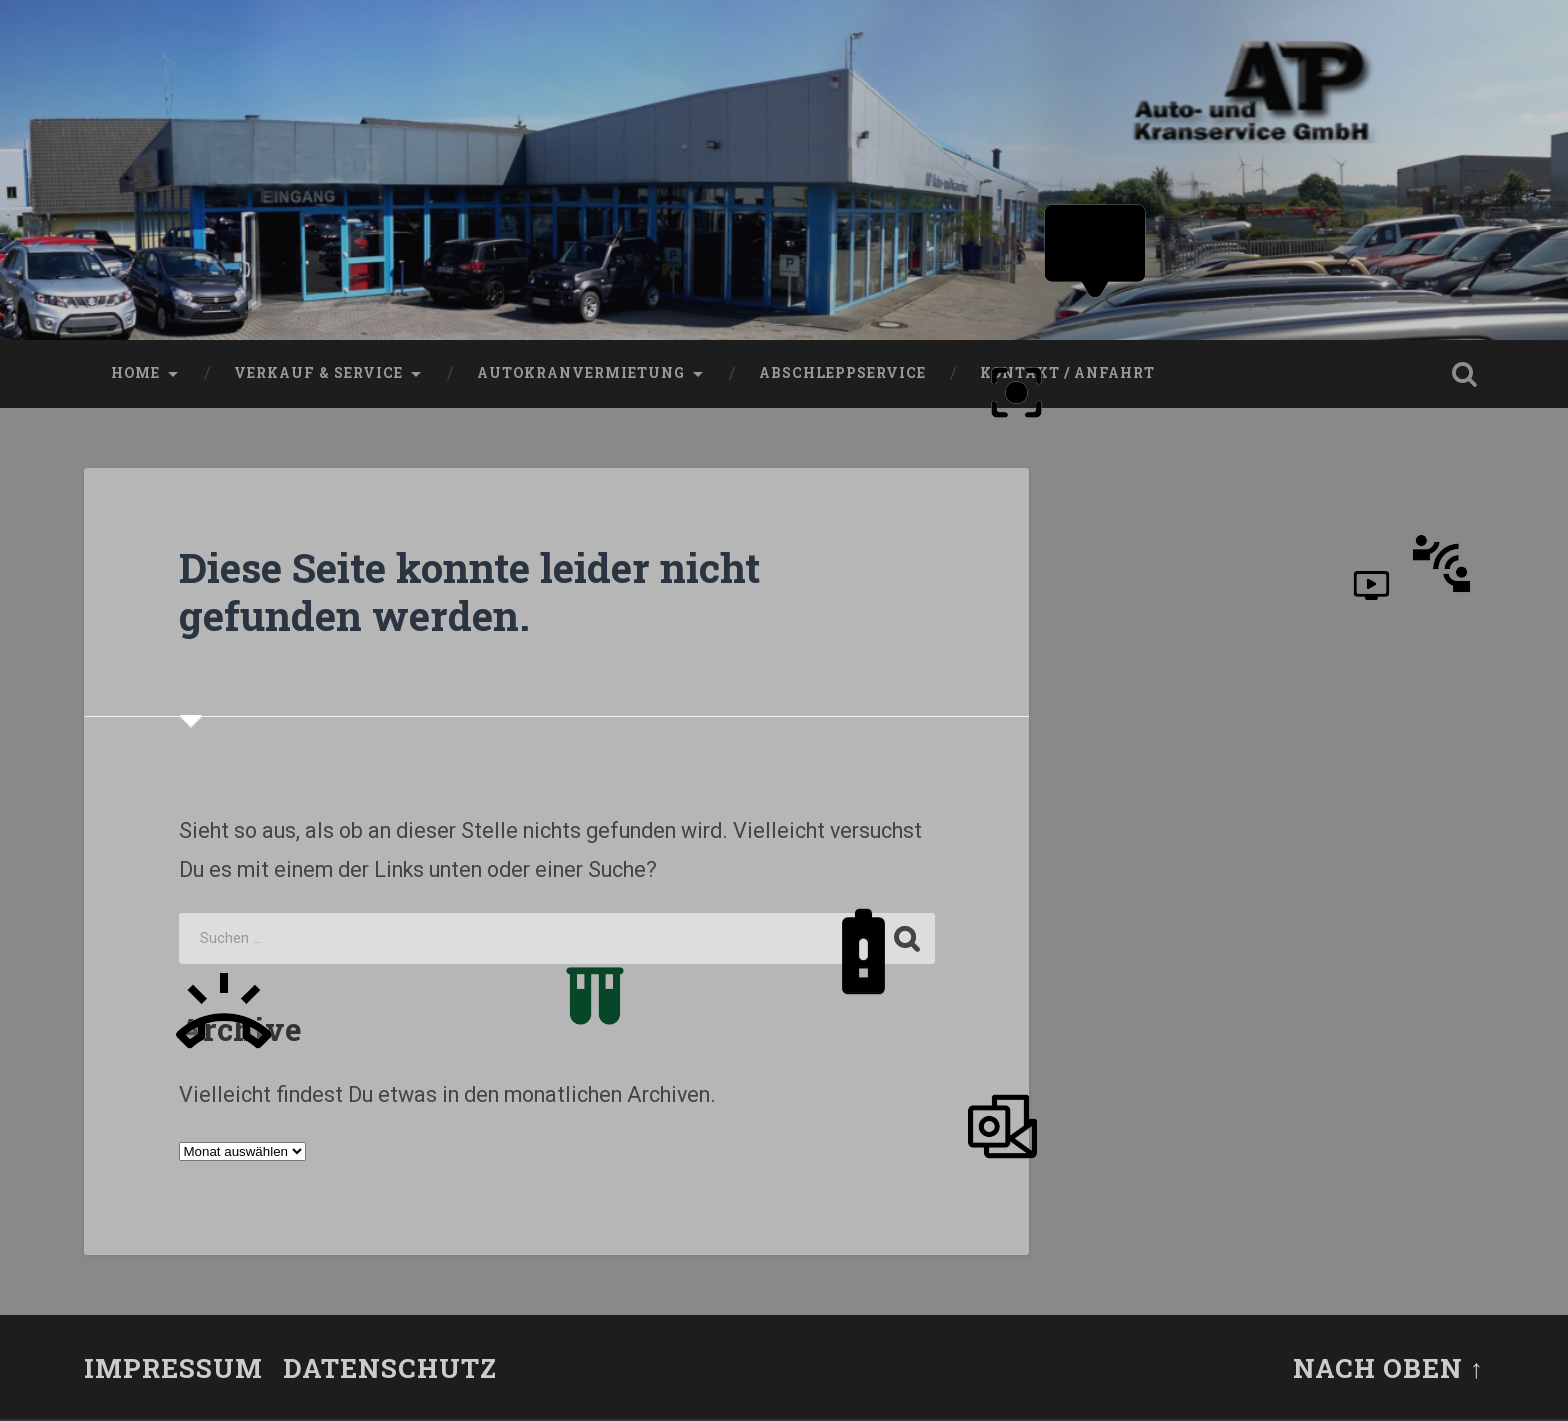 The image size is (1568, 1421). Describe the element at coordinates (1441, 563) in the screenshot. I see `connect with others remotely or wirelessly` at that location.